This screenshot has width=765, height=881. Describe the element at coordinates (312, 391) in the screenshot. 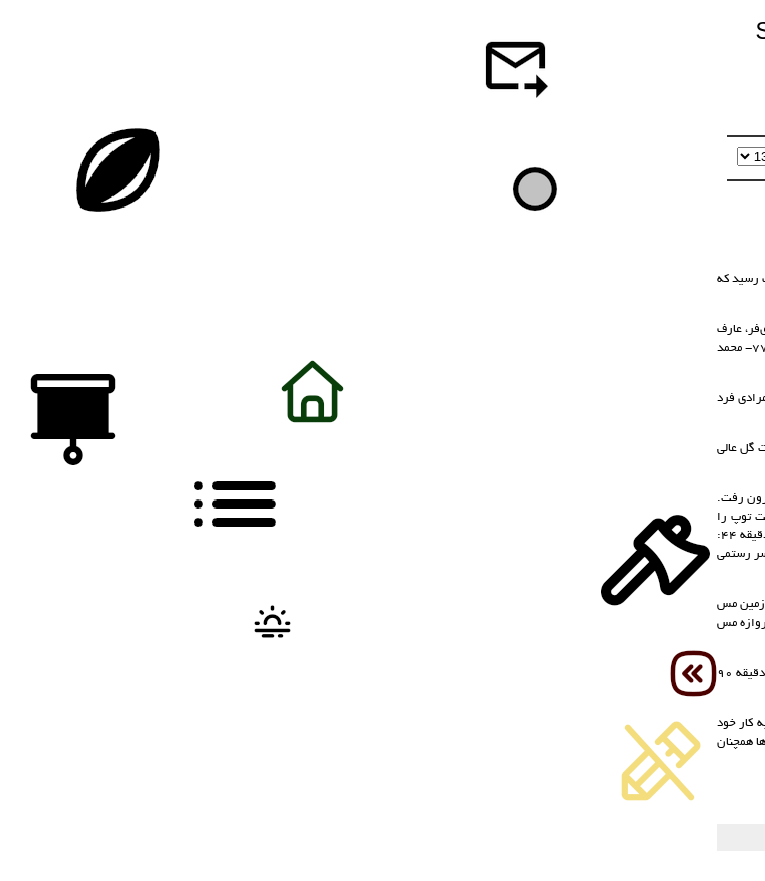

I see `navigate to home screen` at that location.